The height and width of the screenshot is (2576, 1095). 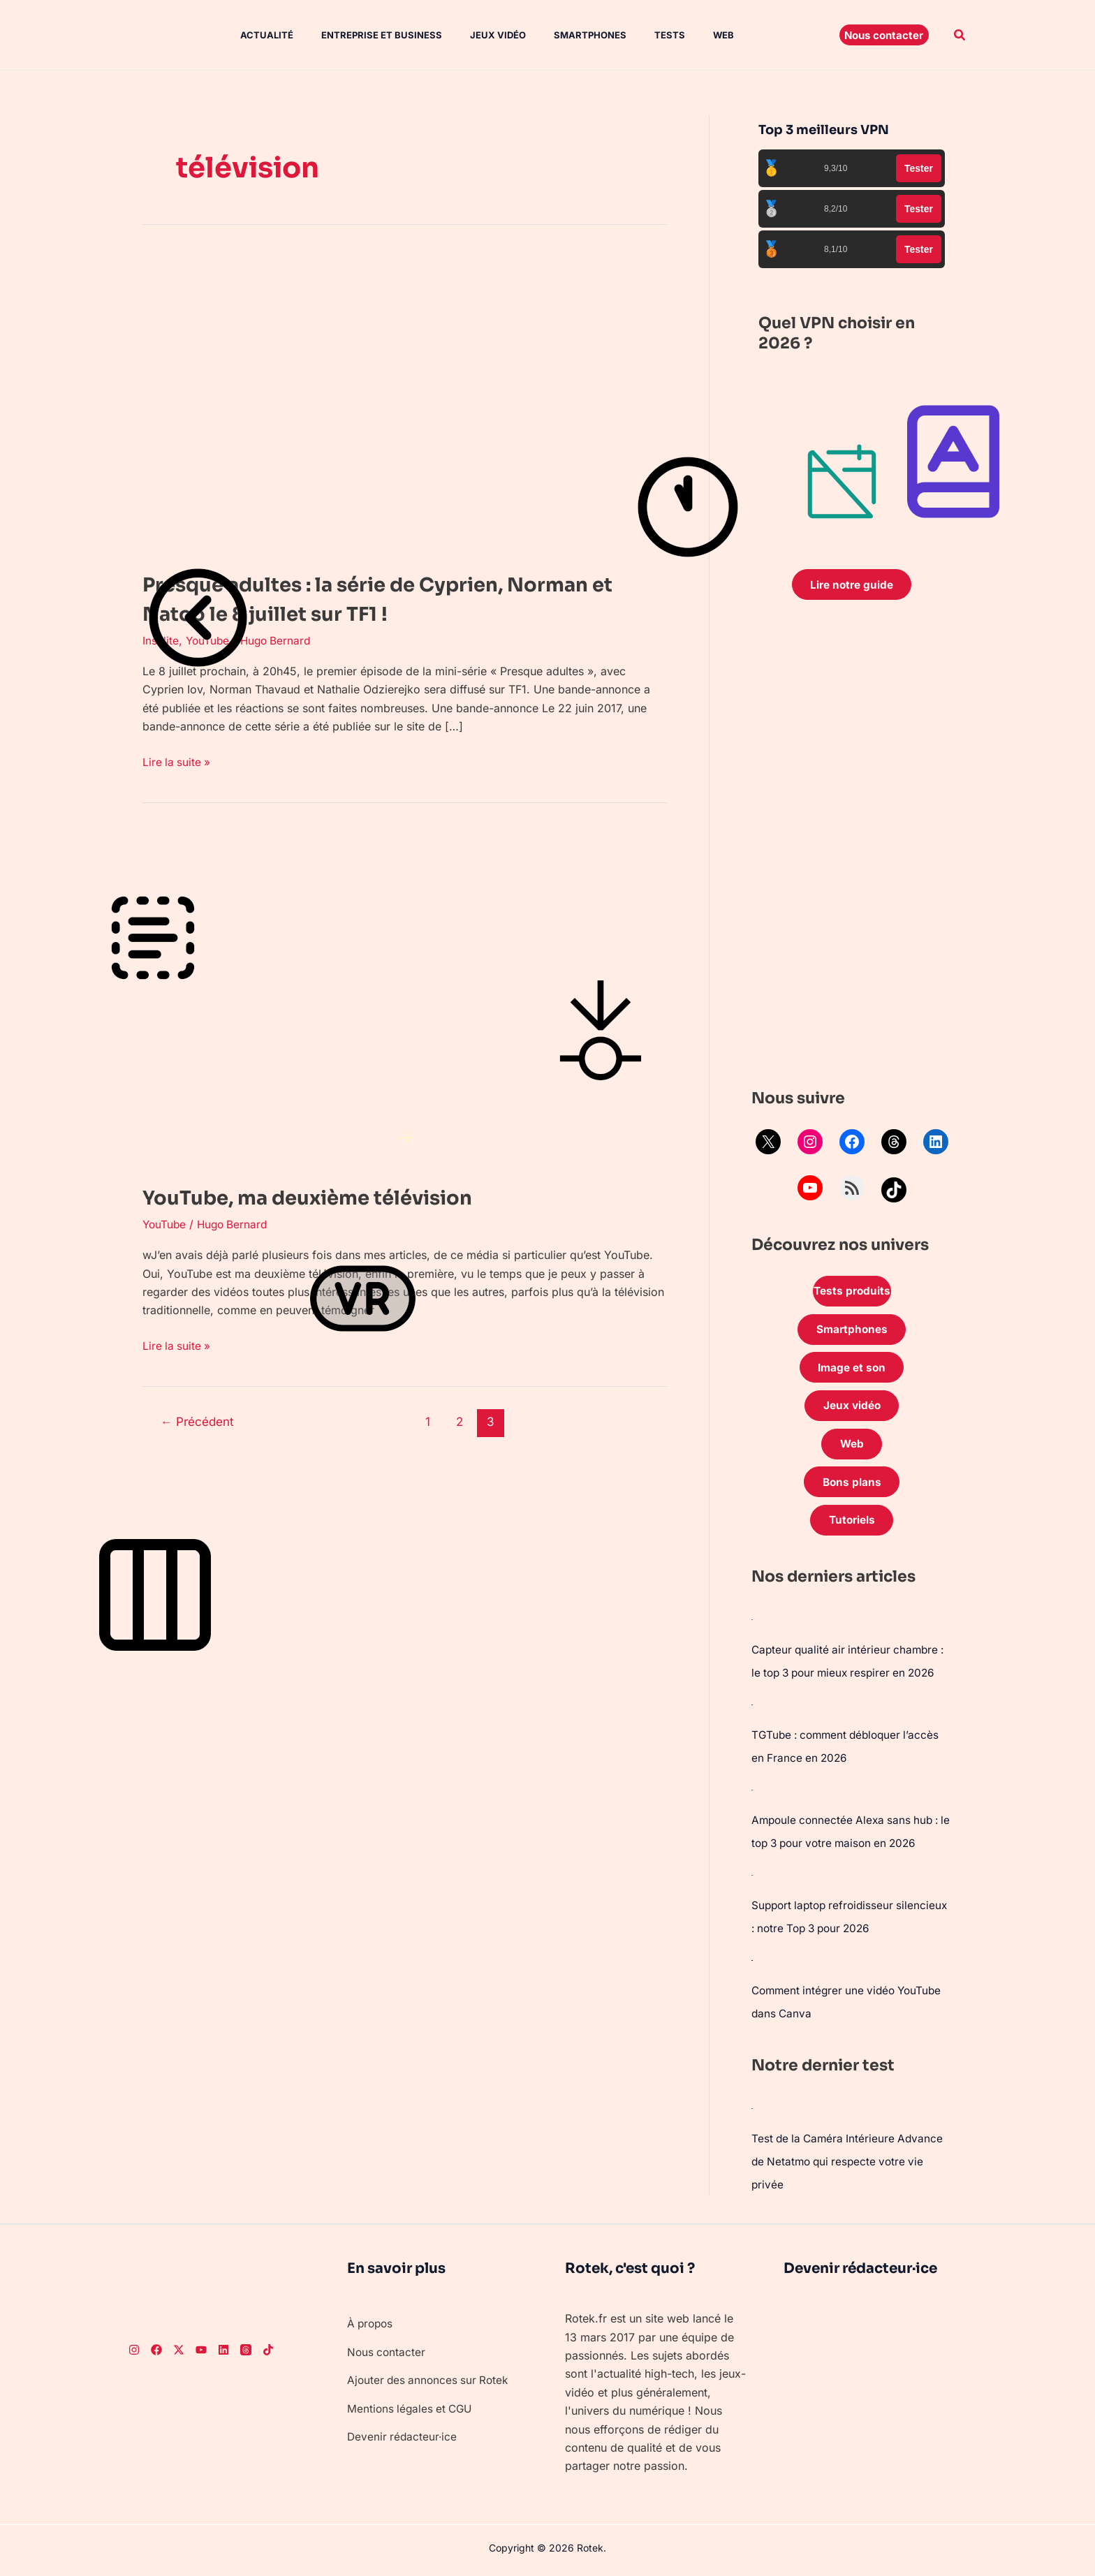 What do you see at coordinates (688, 507) in the screenshot?
I see `indicates 11 o'clock time` at bounding box center [688, 507].